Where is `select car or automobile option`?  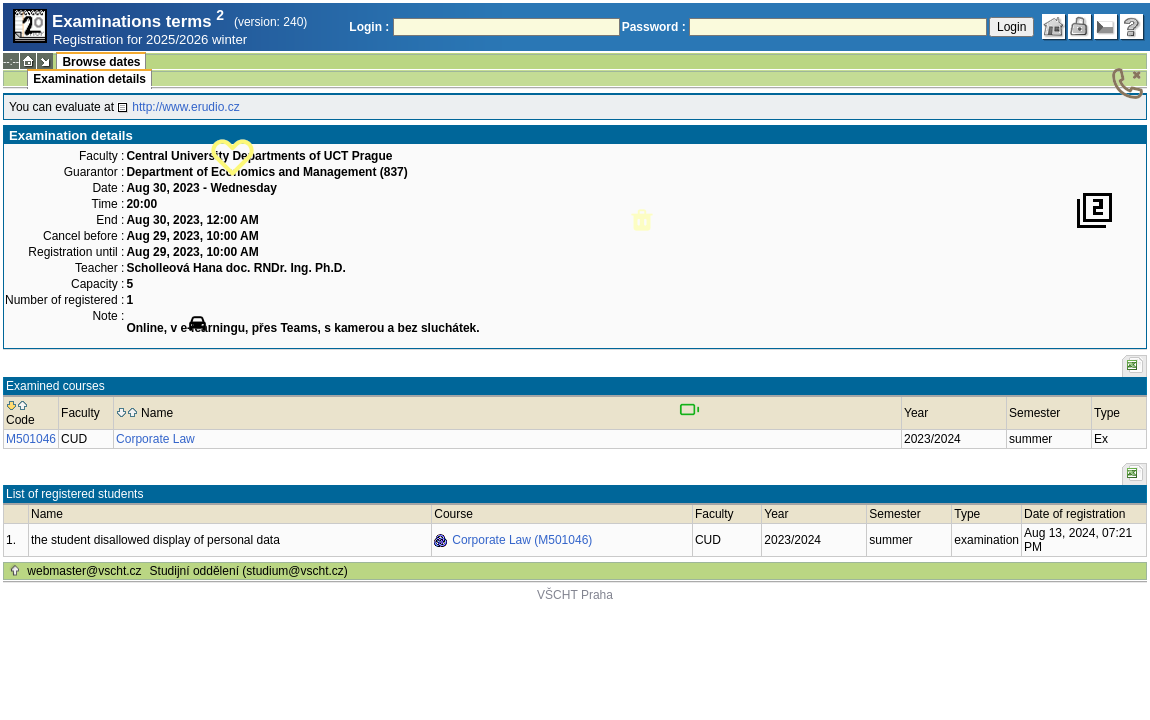 select car or automobile option is located at coordinates (197, 323).